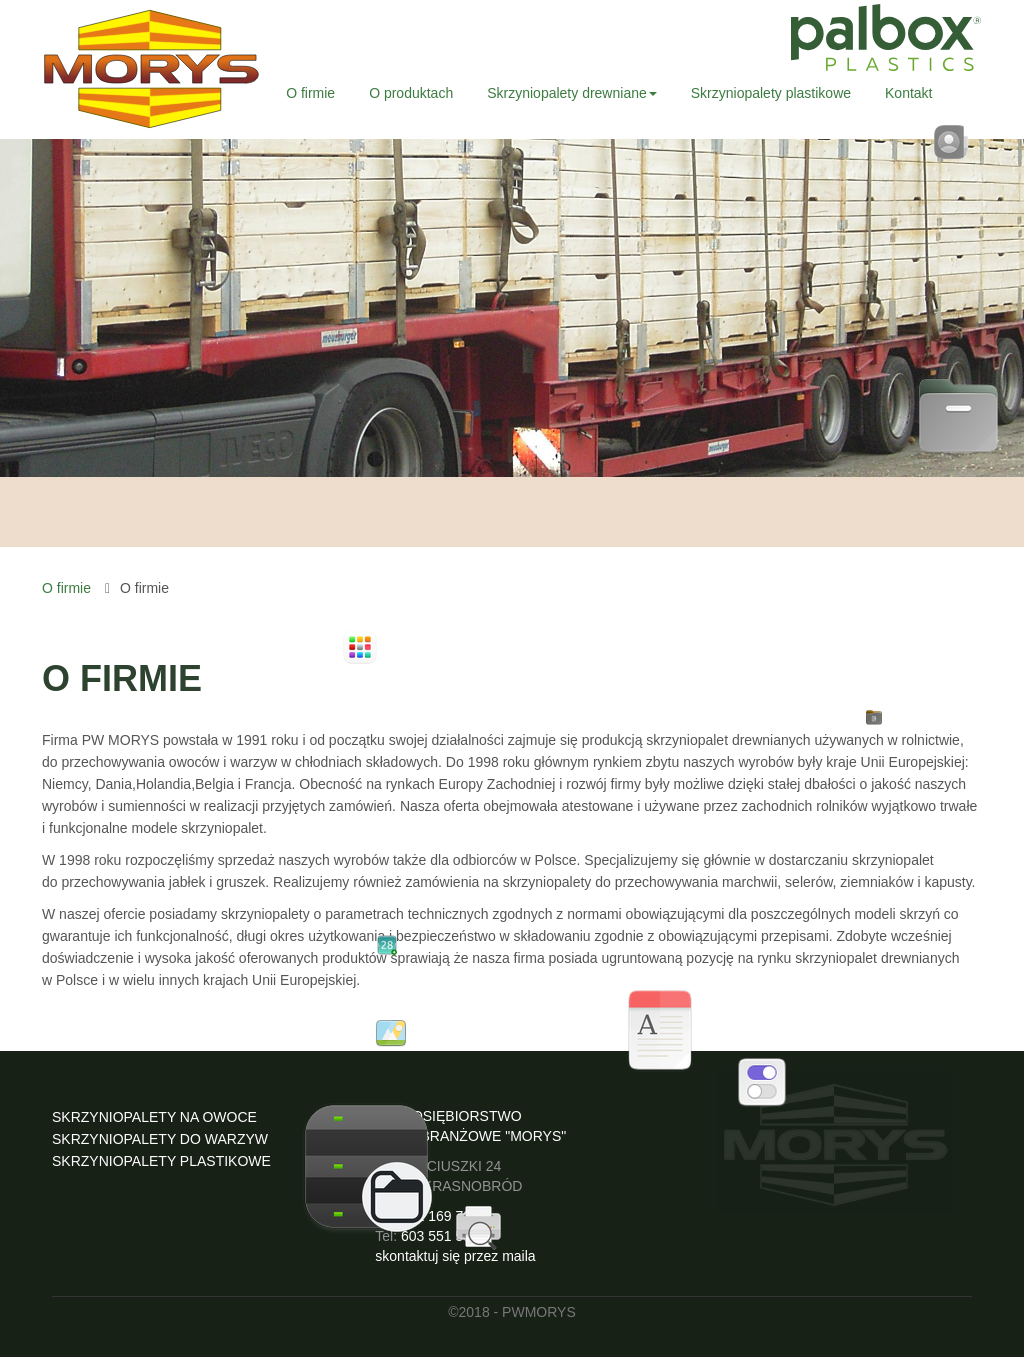 Image resolution: width=1024 pixels, height=1357 pixels. I want to click on create a new calendar appointment, so click(387, 945).